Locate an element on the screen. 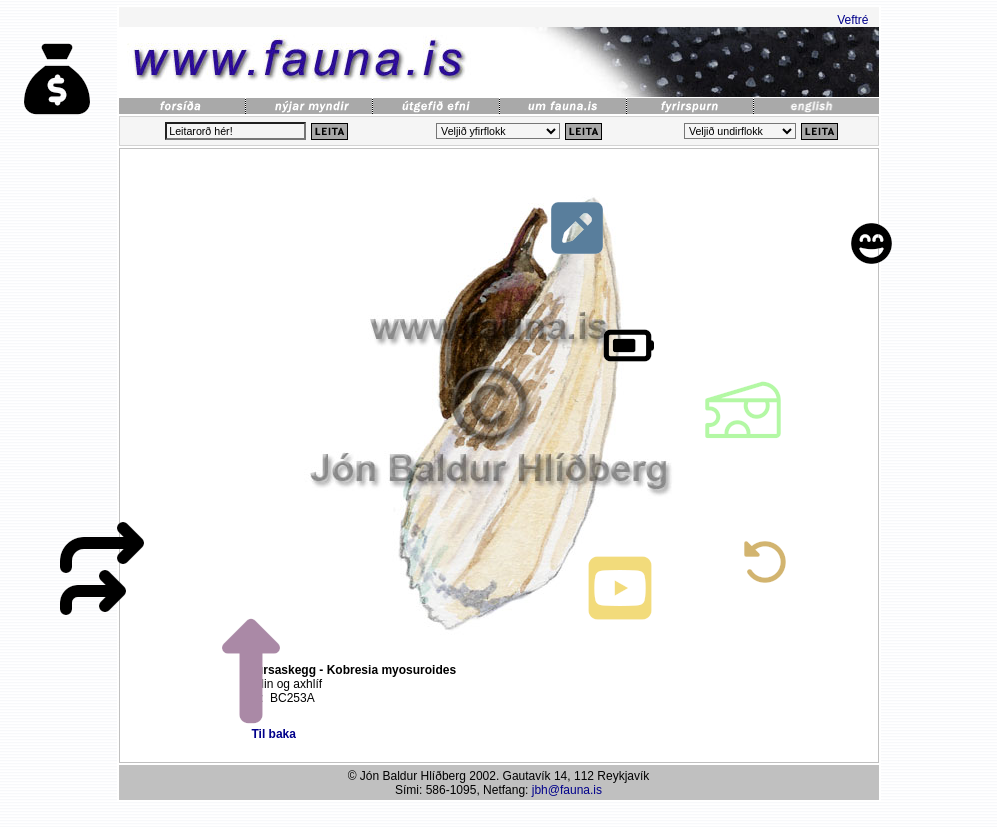 Image resolution: width=997 pixels, height=827 pixels. add a happy reaction or emoji is located at coordinates (871, 243).